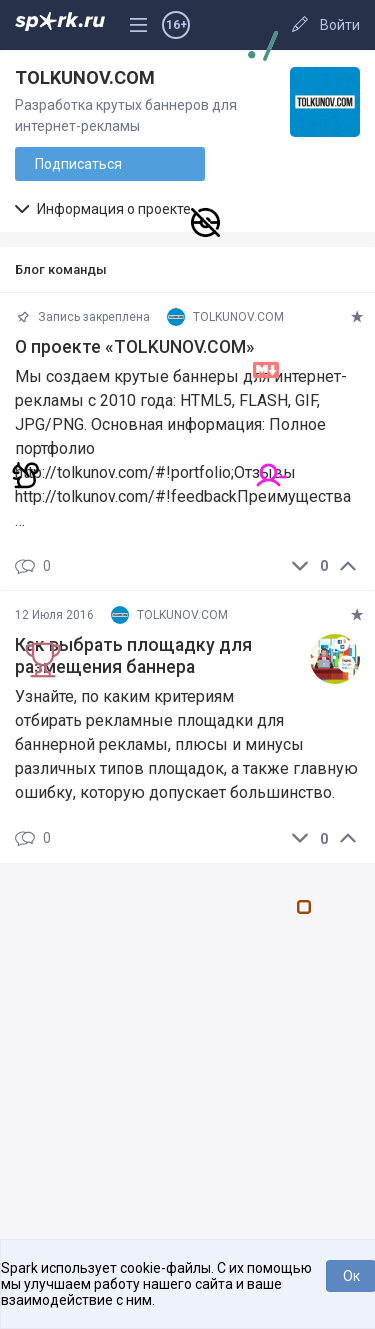 The width and height of the screenshot is (375, 1329). I want to click on view stashed or cached content, so click(25, 476).